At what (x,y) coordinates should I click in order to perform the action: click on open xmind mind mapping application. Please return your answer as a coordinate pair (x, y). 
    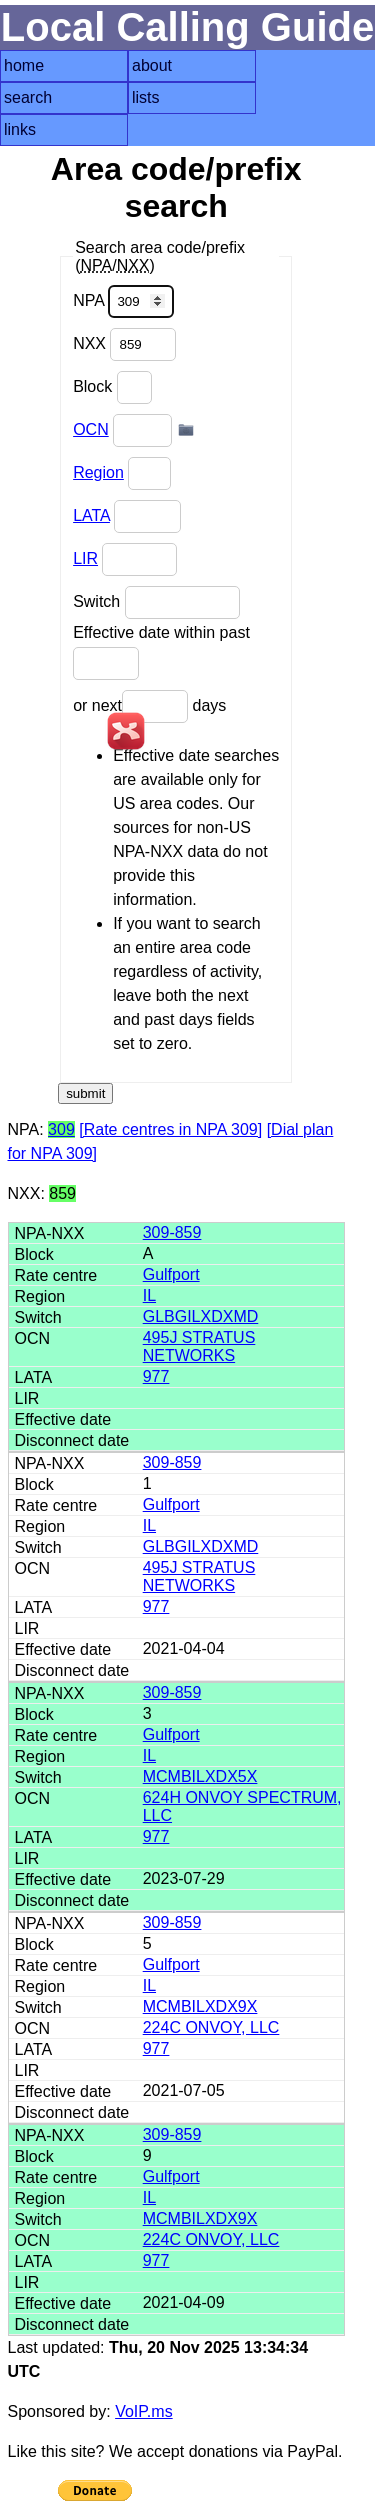
    Looking at the image, I should click on (126, 731).